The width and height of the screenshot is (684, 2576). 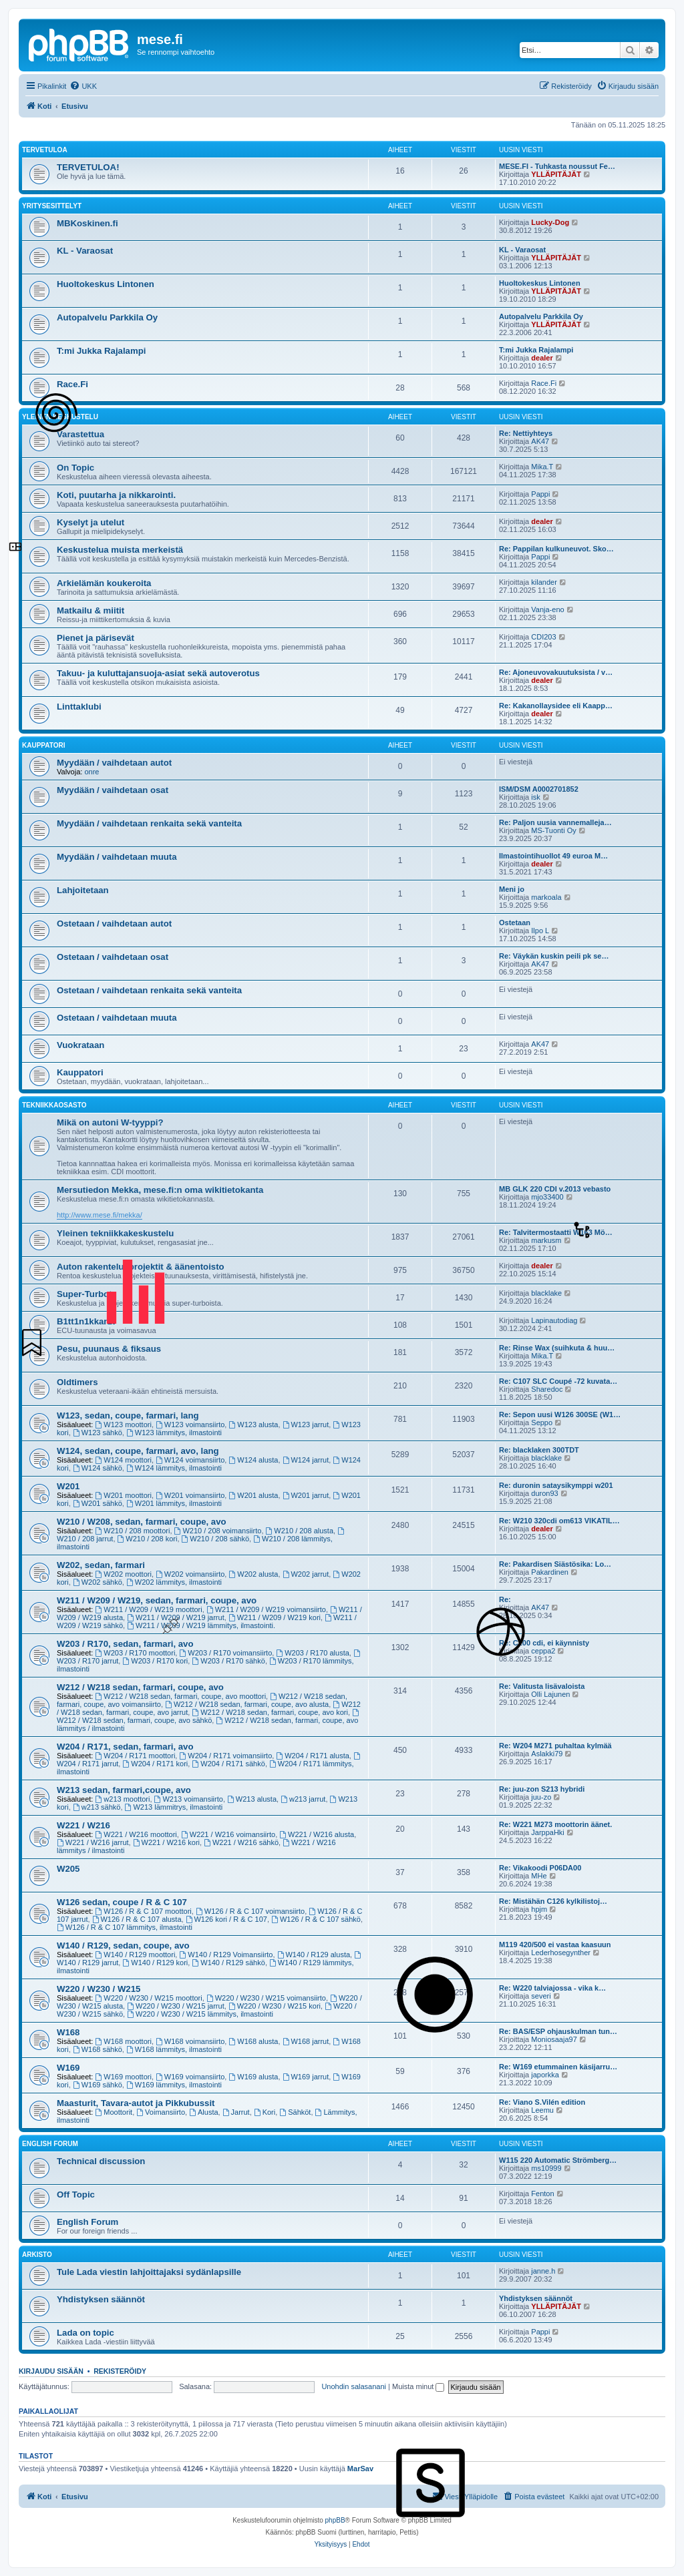 What do you see at coordinates (170, 1625) in the screenshot?
I see `connect or establish a connection between devices` at bounding box center [170, 1625].